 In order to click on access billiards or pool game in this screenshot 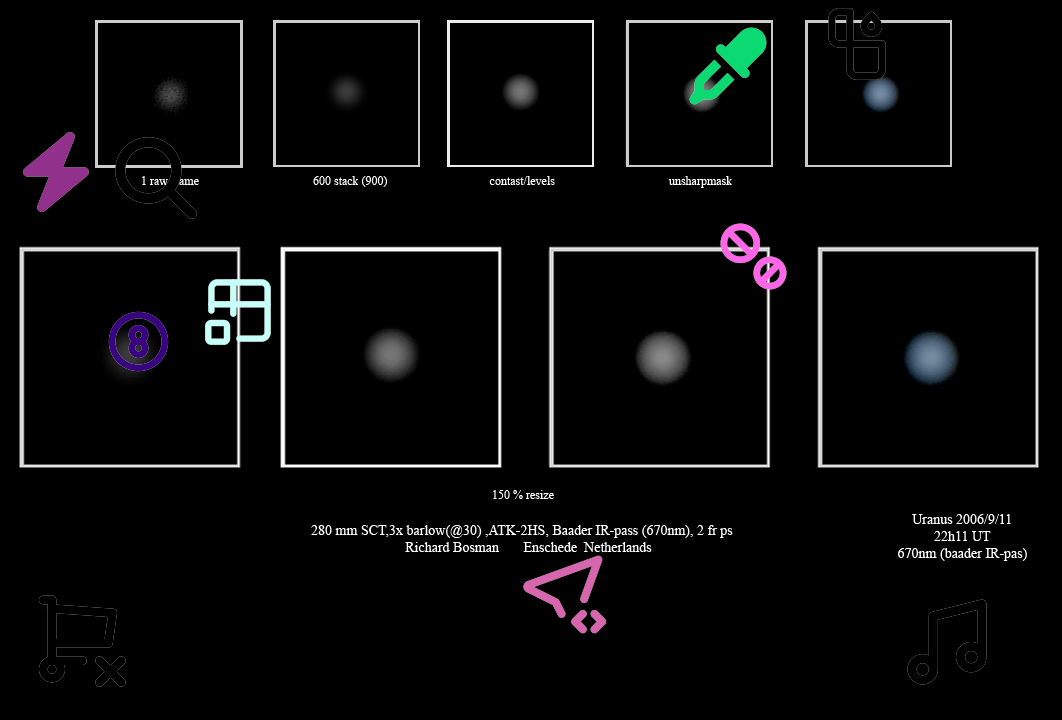, I will do `click(138, 341)`.